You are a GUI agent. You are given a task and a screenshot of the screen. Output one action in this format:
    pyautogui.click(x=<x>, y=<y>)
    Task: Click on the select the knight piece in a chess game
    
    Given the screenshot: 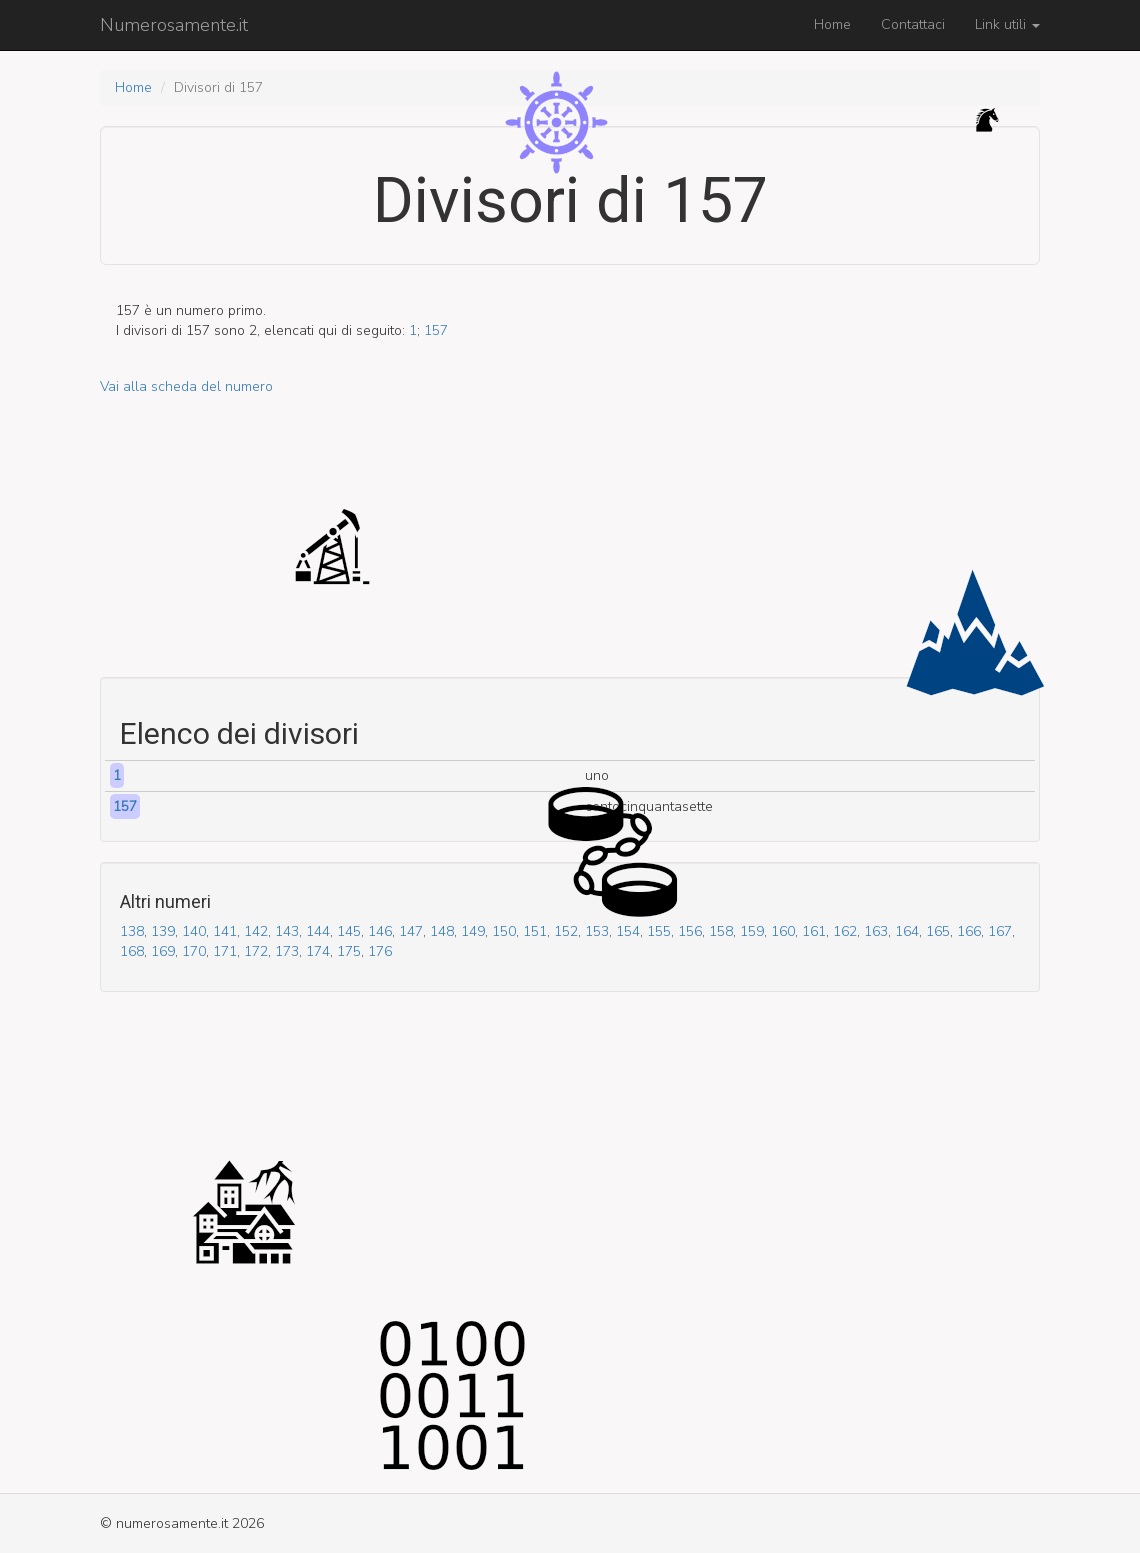 What is the action you would take?
    pyautogui.click(x=988, y=120)
    